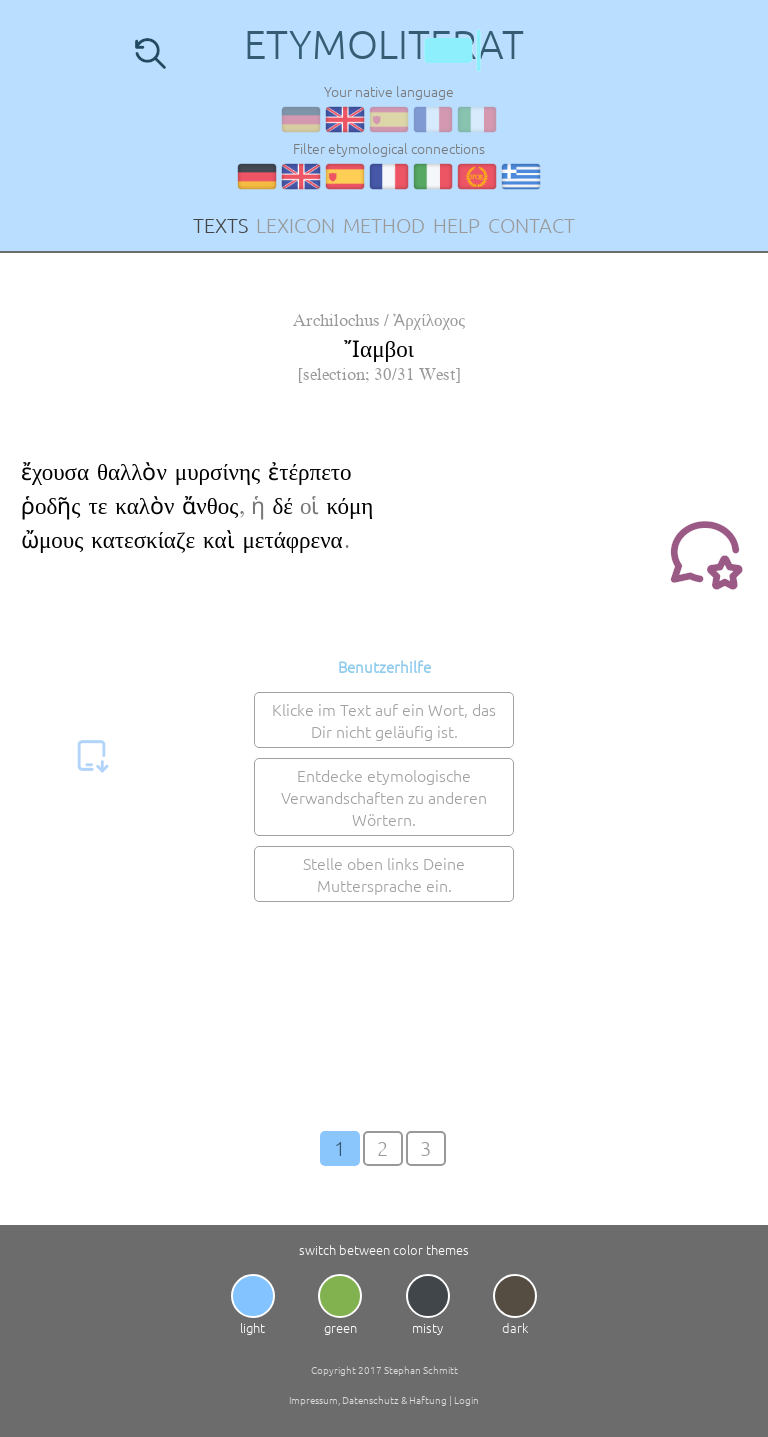  Describe the element at coordinates (91, 755) in the screenshot. I see `download content to iPad` at that location.